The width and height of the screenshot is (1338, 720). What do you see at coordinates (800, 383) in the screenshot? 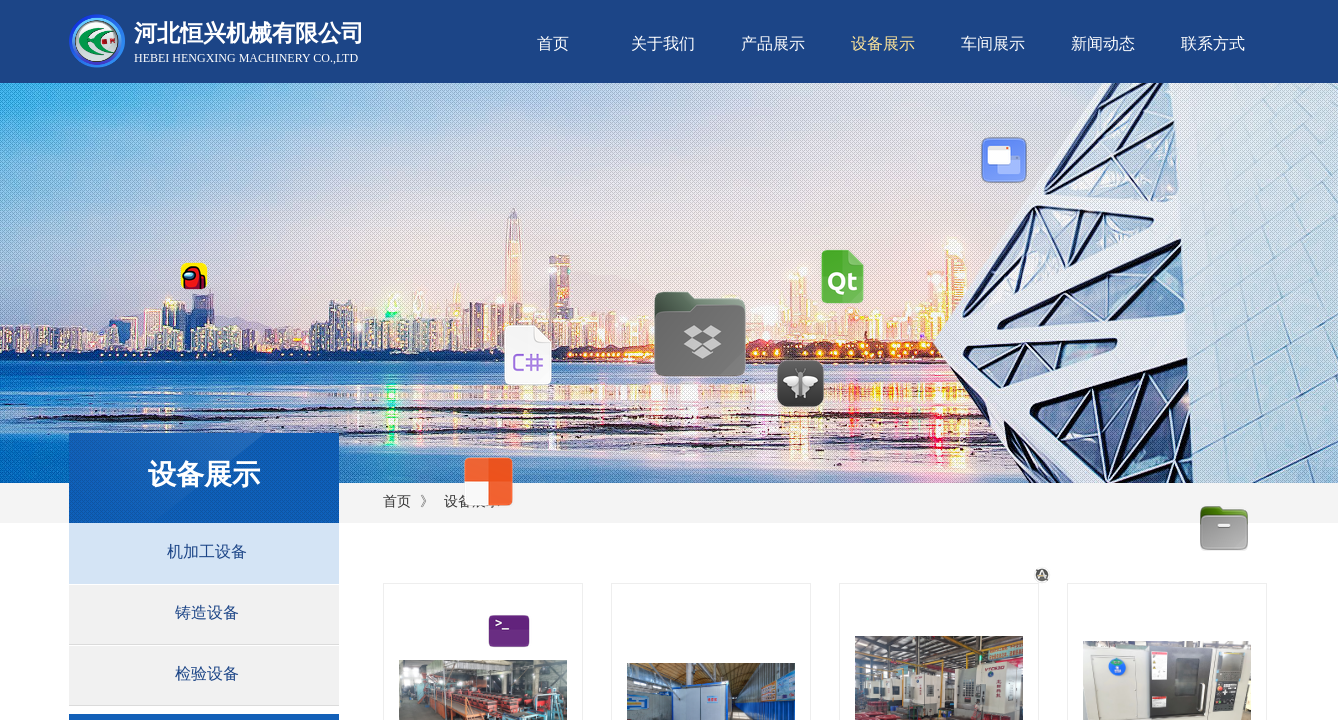
I see `open qmmp audio player` at bounding box center [800, 383].